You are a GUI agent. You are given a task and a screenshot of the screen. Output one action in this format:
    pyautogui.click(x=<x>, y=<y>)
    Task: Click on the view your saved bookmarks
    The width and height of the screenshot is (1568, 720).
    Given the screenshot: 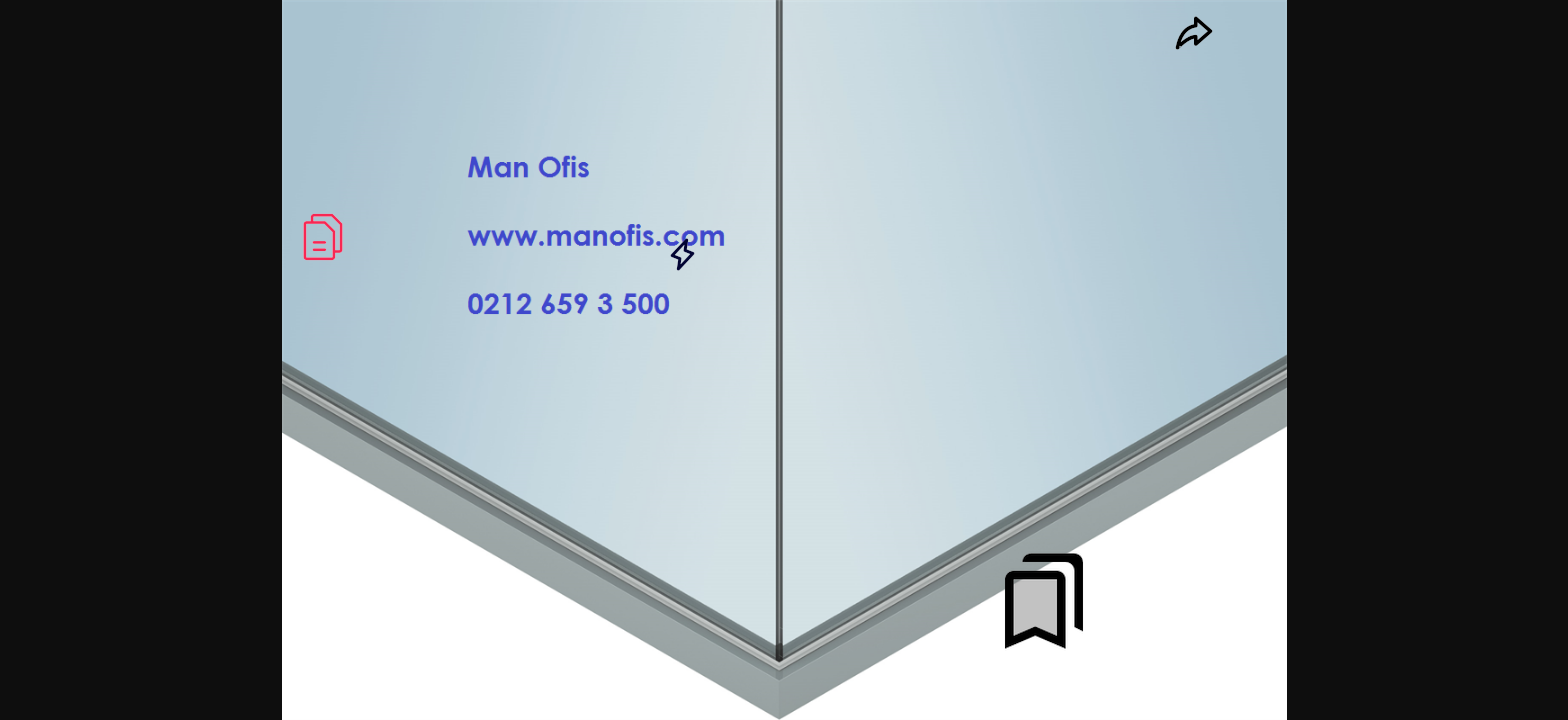 What is the action you would take?
    pyautogui.click(x=1044, y=601)
    